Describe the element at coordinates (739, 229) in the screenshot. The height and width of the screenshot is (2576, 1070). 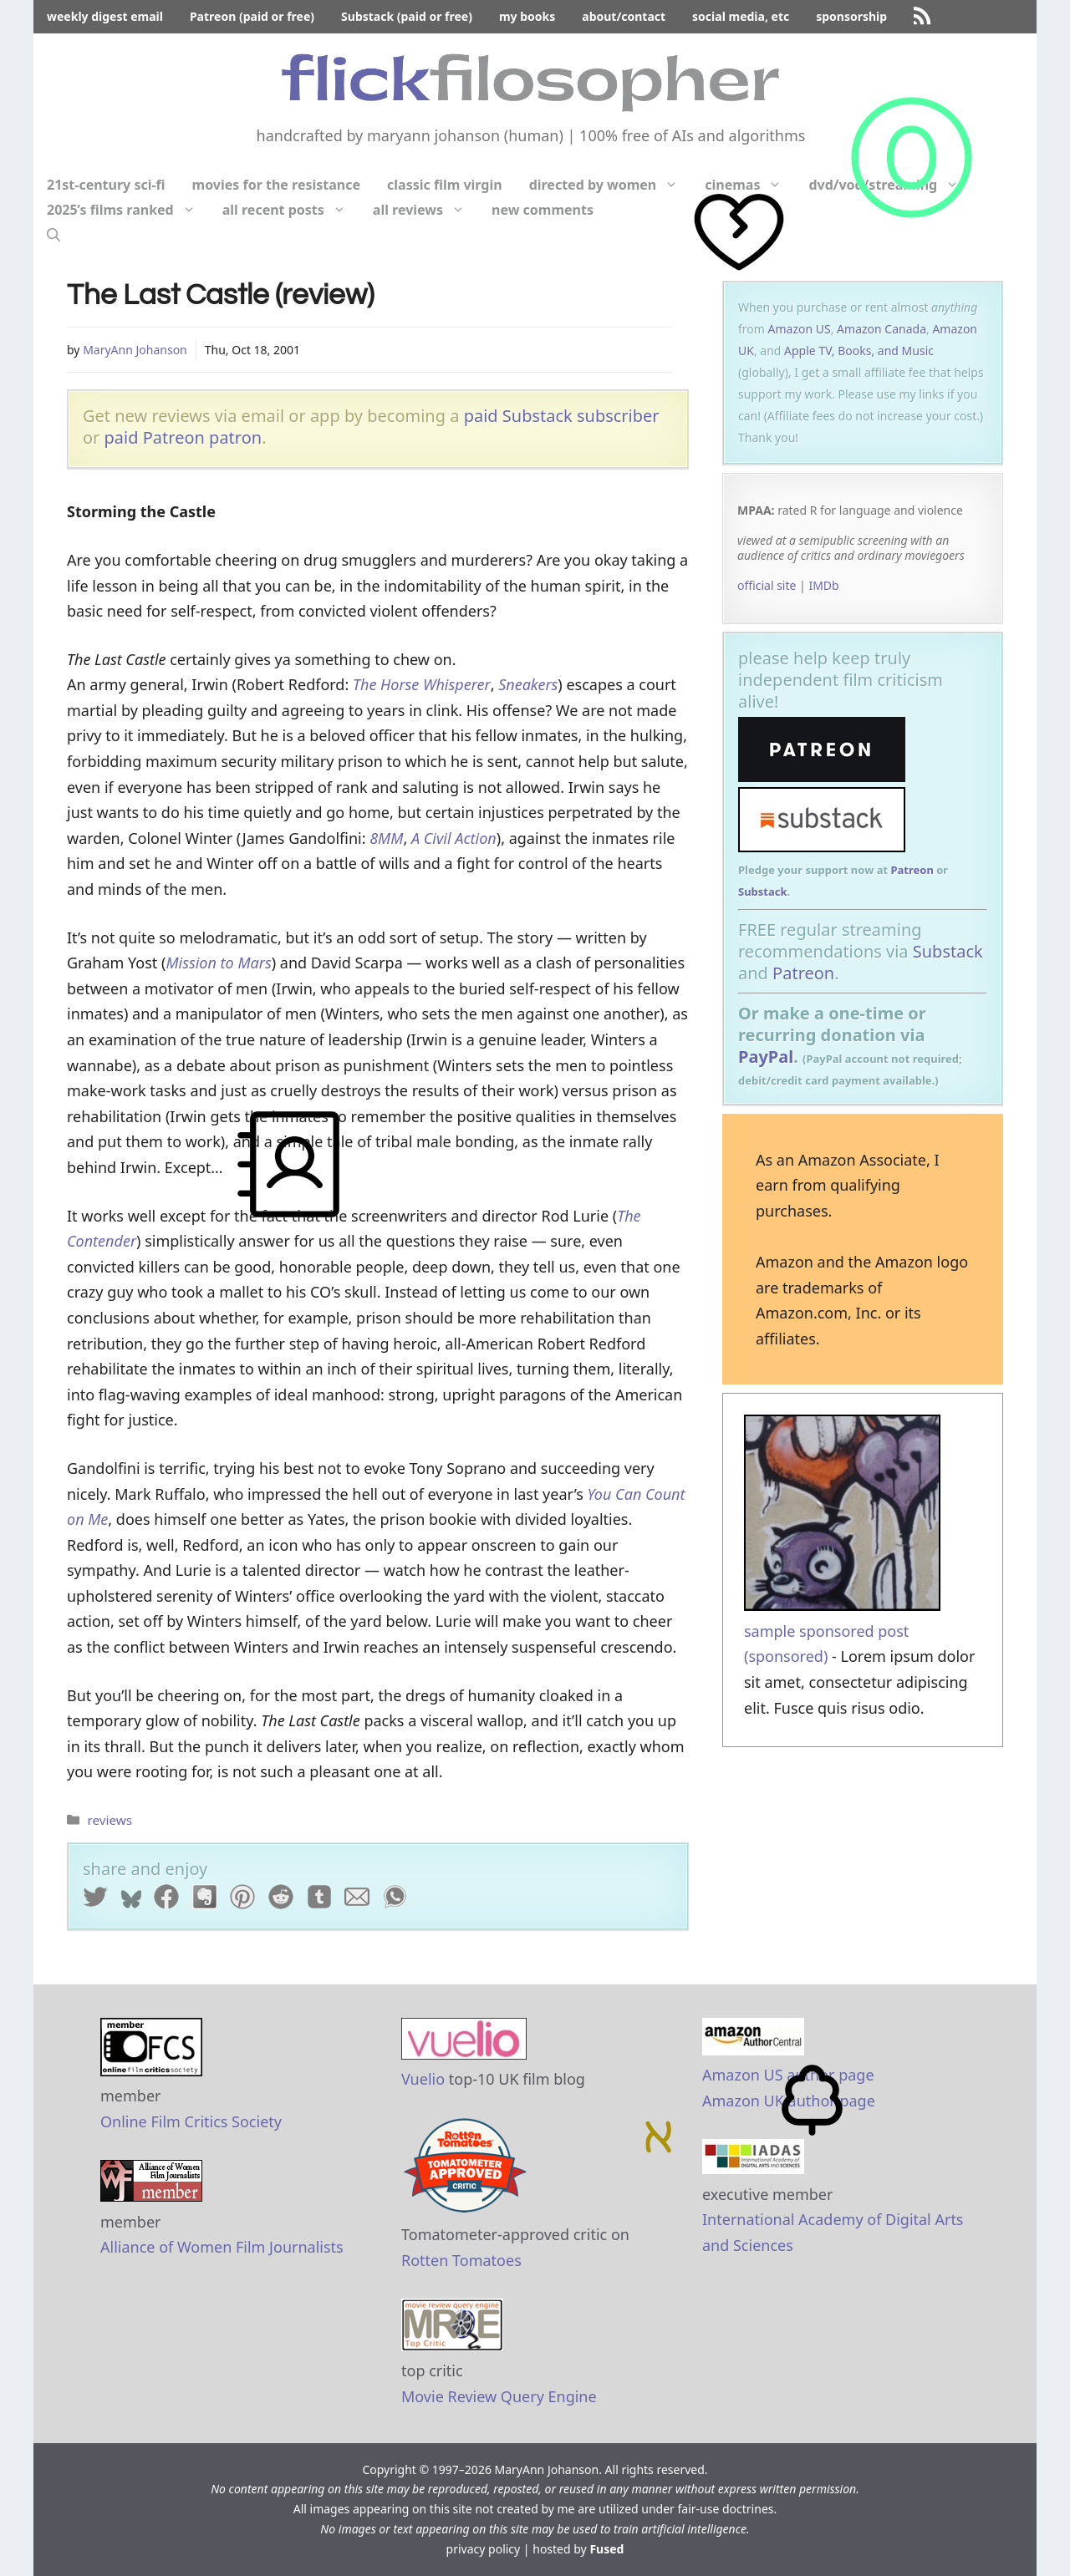
I see `remove from favorites` at that location.